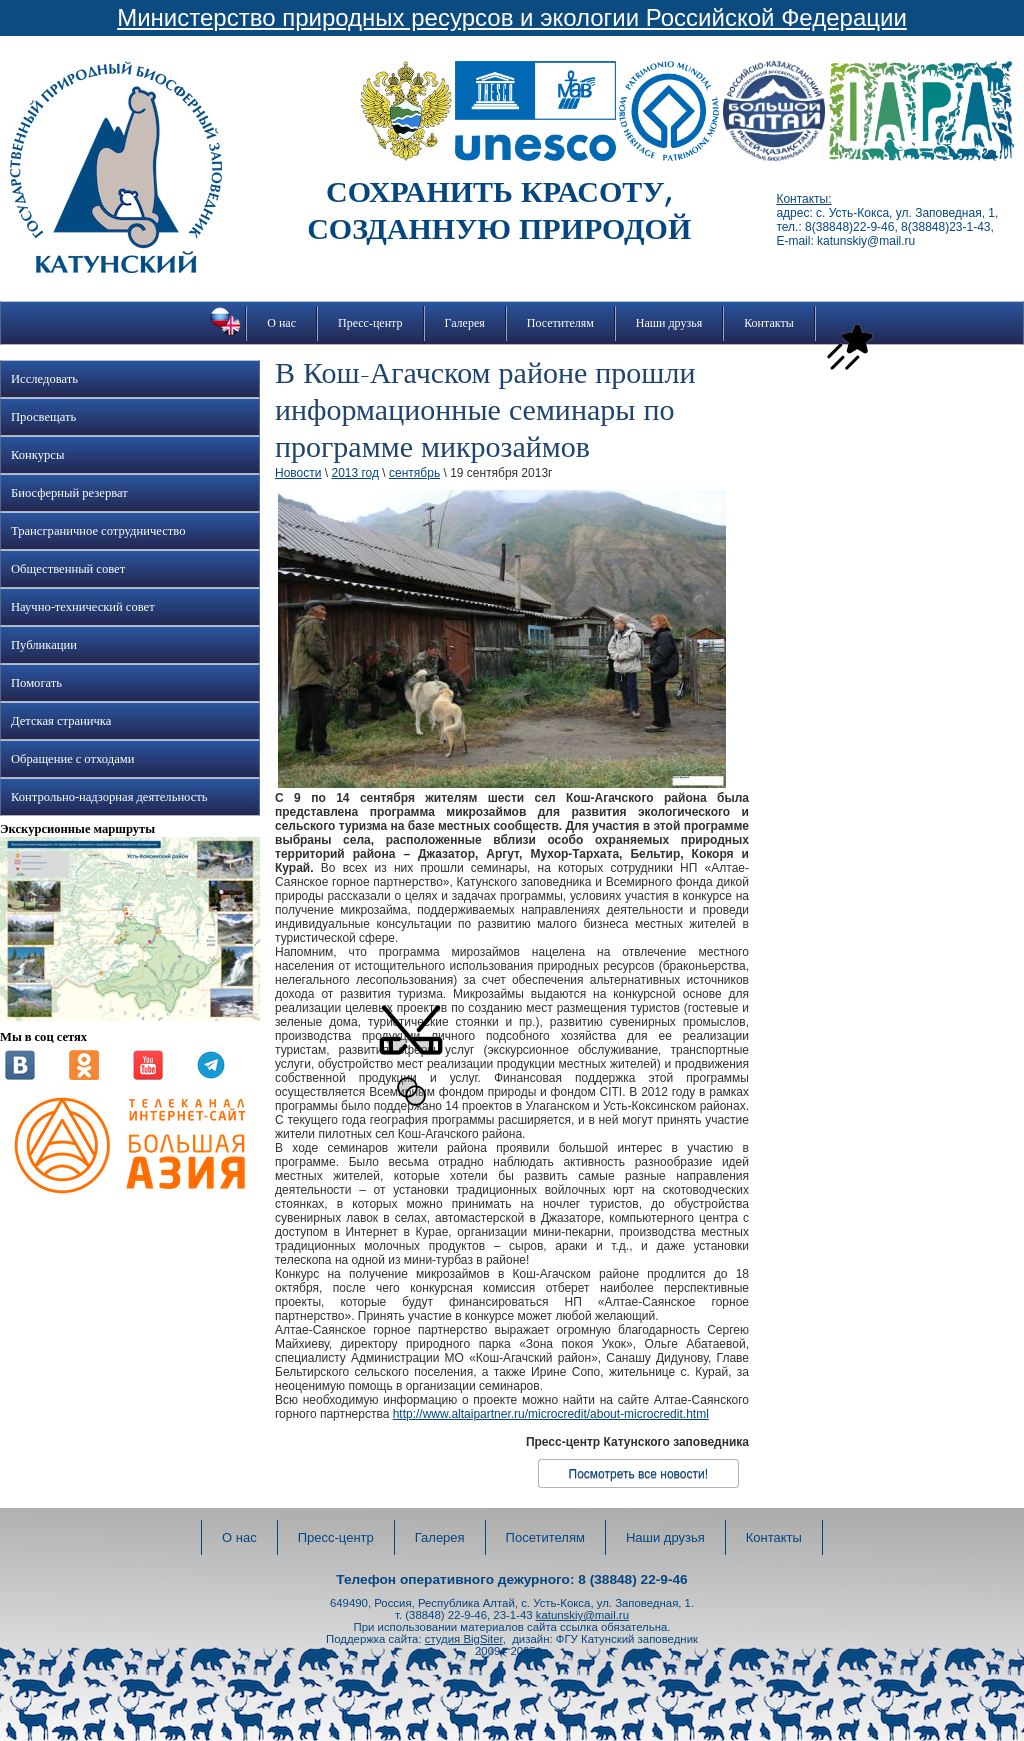  Describe the element at coordinates (411, 1091) in the screenshot. I see `exclude overlapping elements from selection` at that location.